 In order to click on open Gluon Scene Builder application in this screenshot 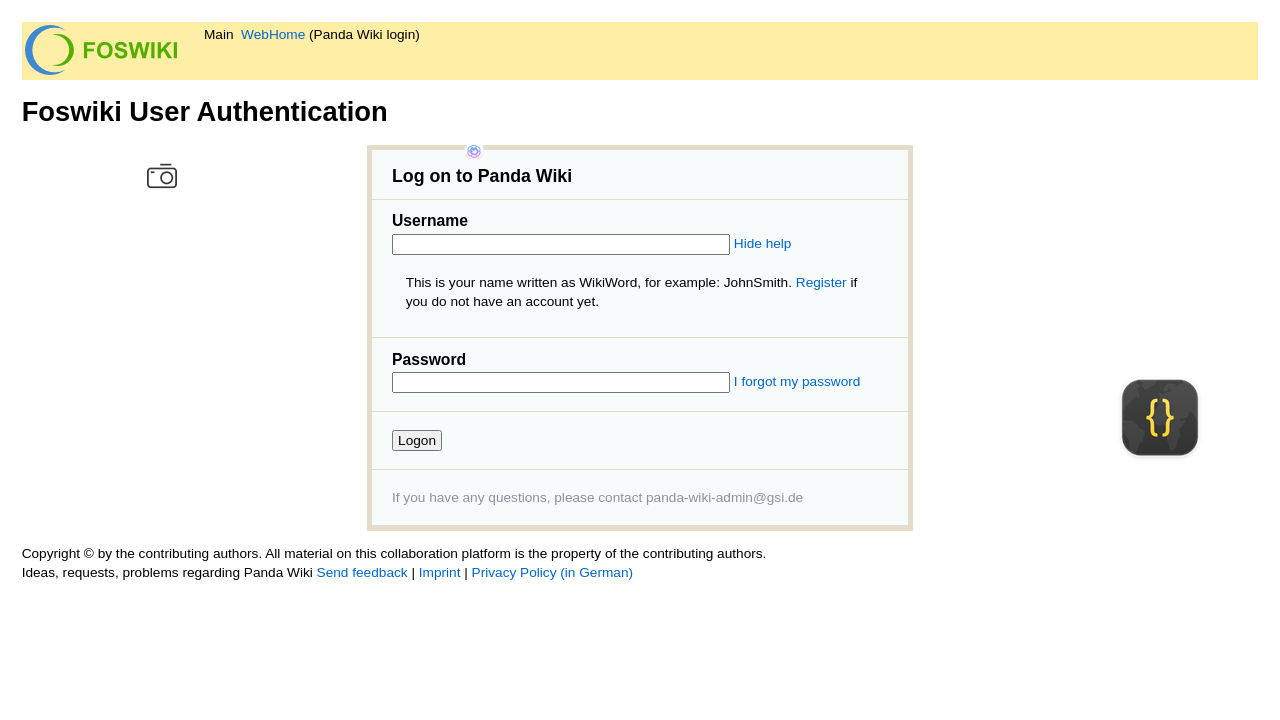, I will do `click(473, 151)`.